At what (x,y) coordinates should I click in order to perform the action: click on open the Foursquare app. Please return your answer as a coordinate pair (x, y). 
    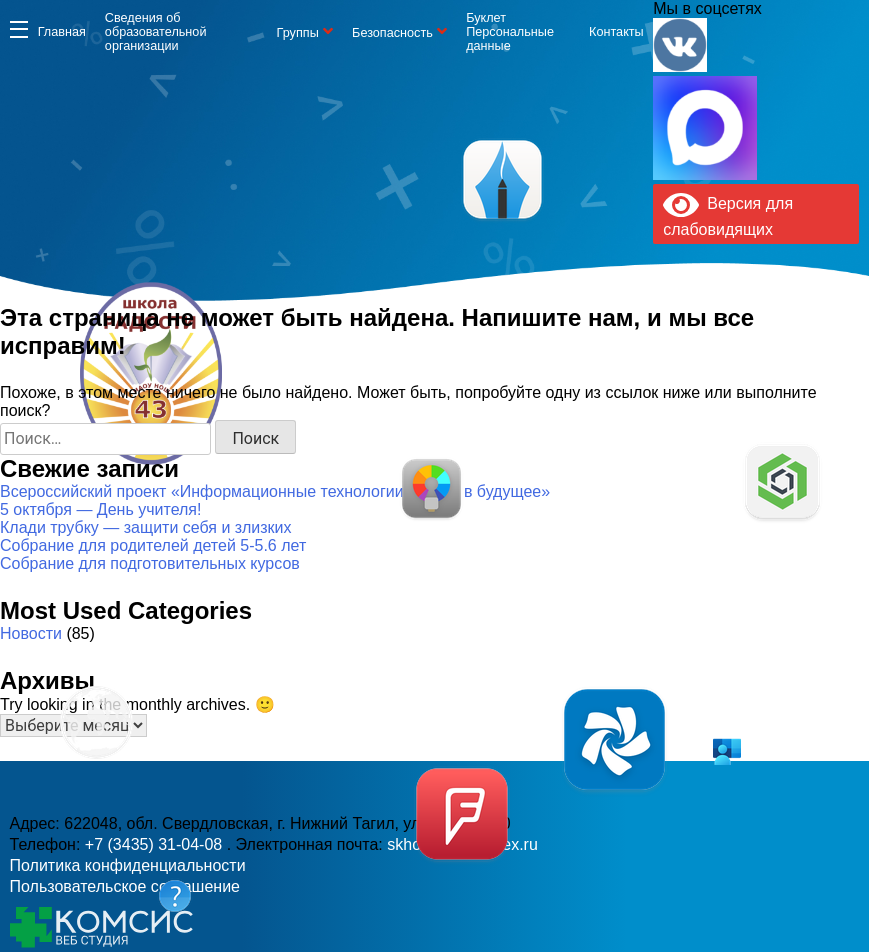
    Looking at the image, I should click on (462, 814).